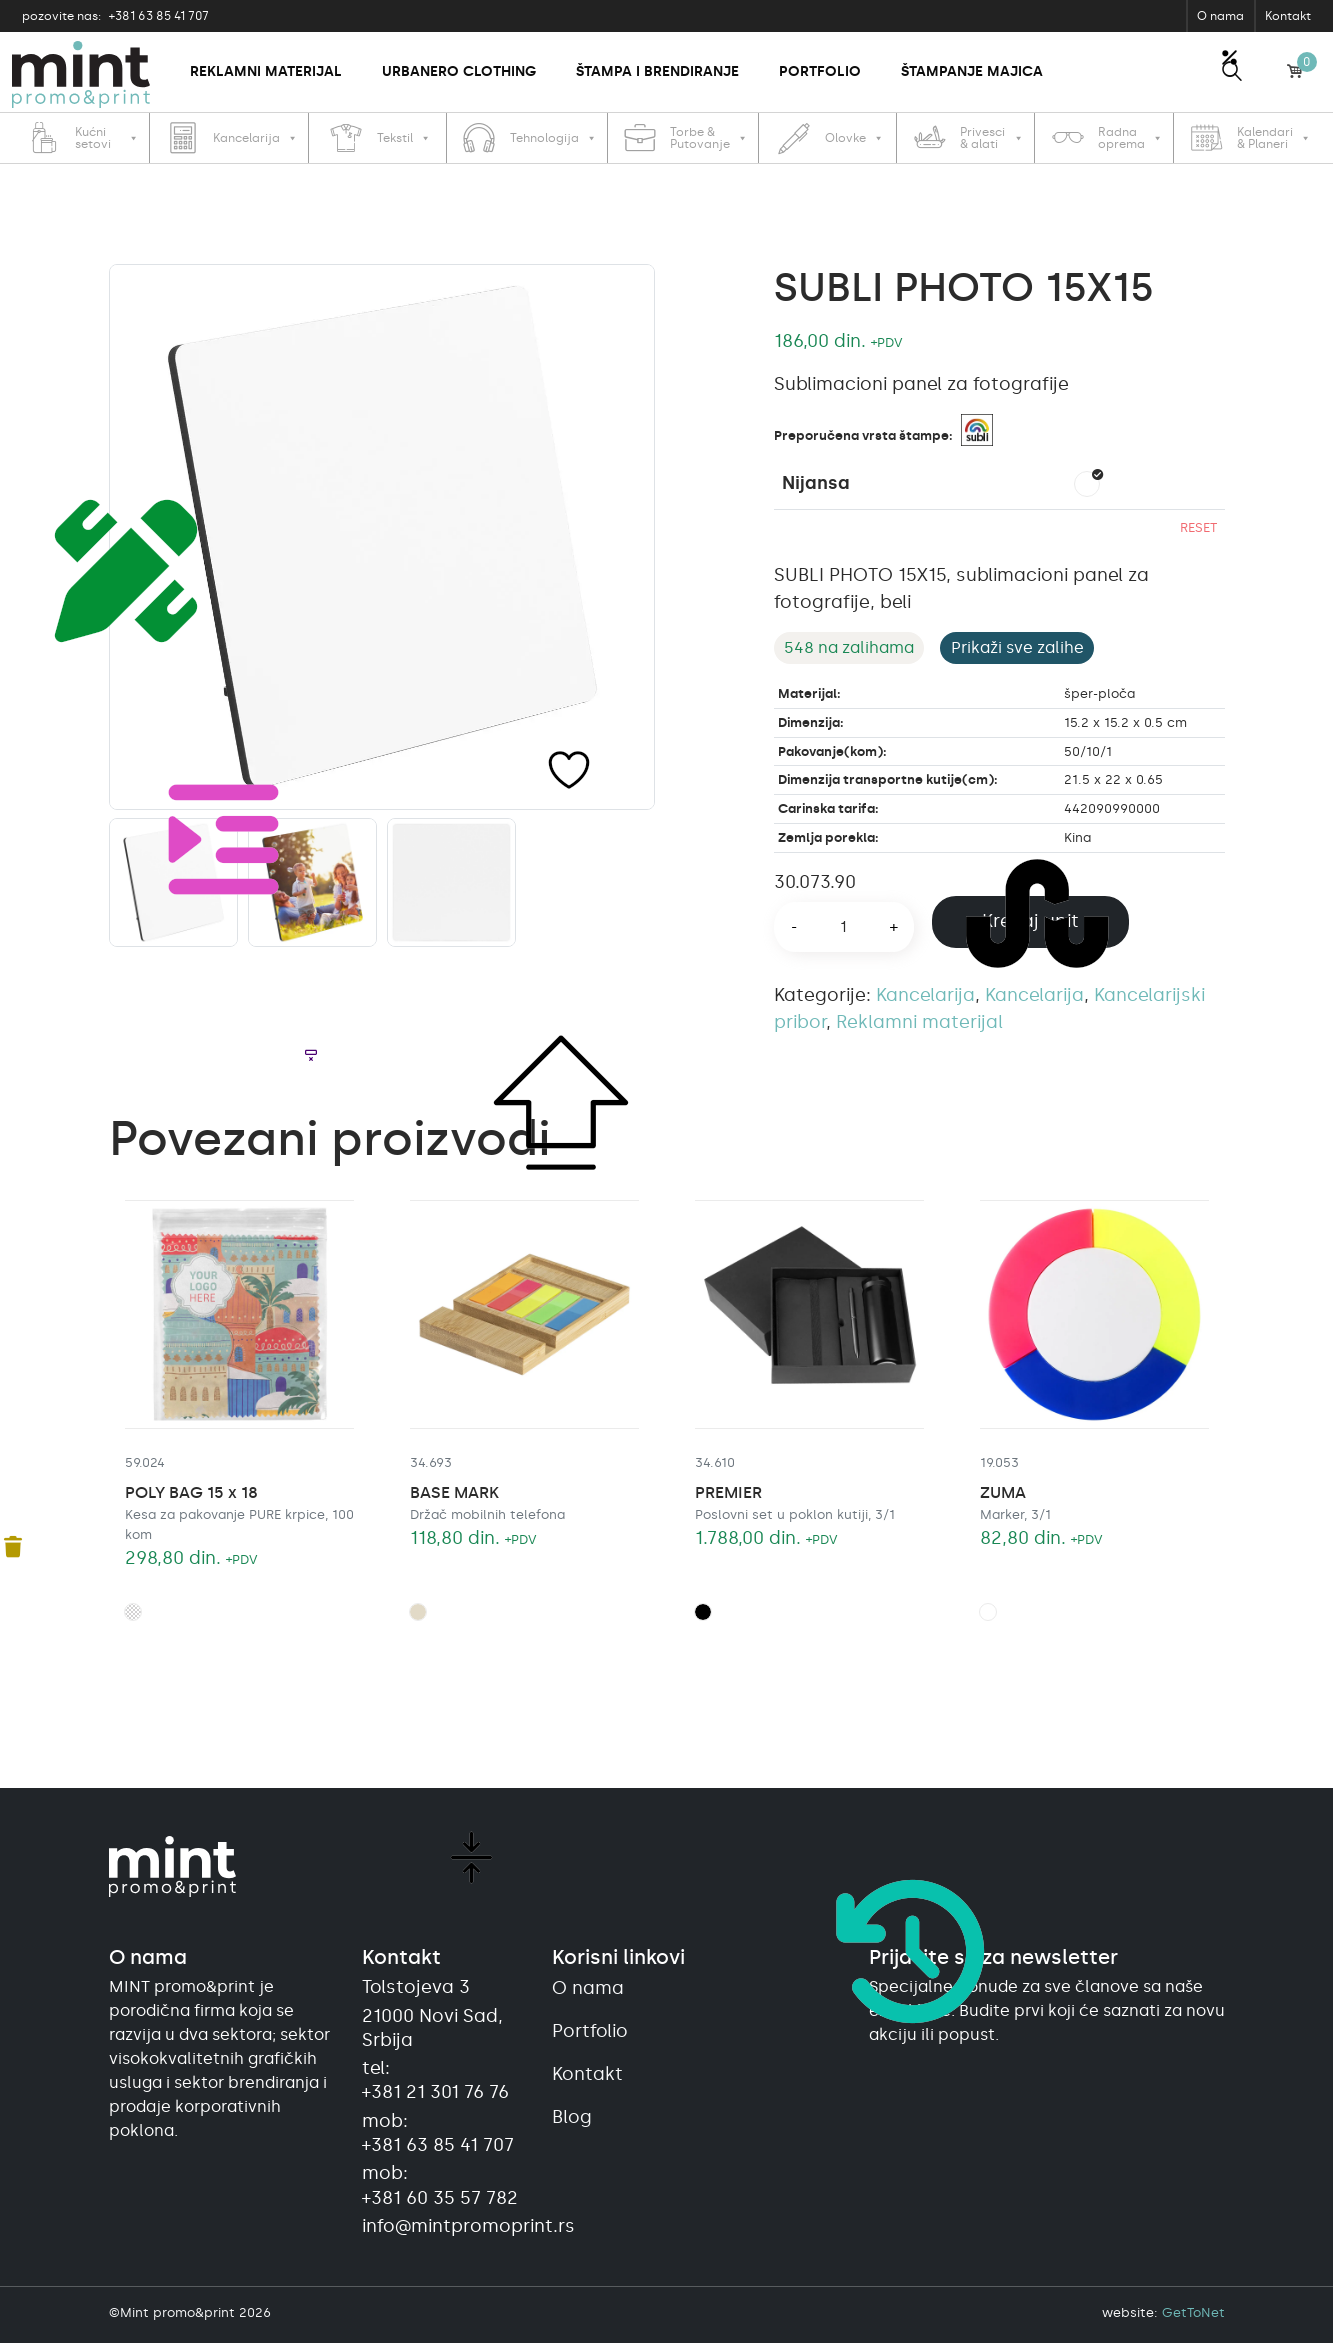 The image size is (1333, 2343). What do you see at coordinates (13, 1547) in the screenshot?
I see `delete this item` at bounding box center [13, 1547].